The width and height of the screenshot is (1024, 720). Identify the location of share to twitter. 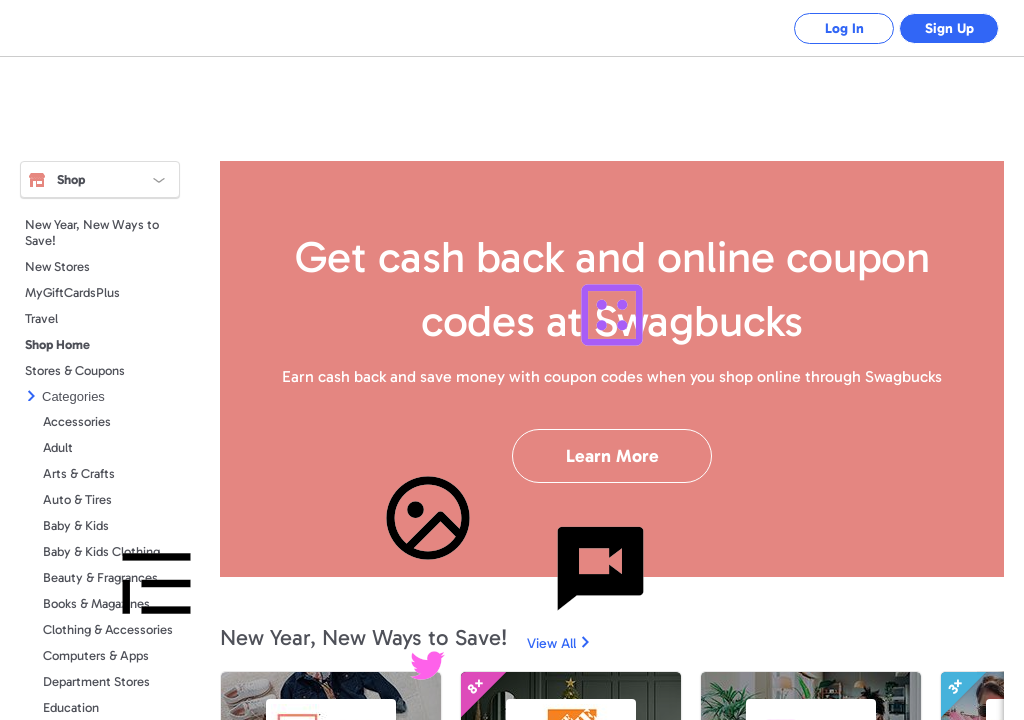
(427, 665).